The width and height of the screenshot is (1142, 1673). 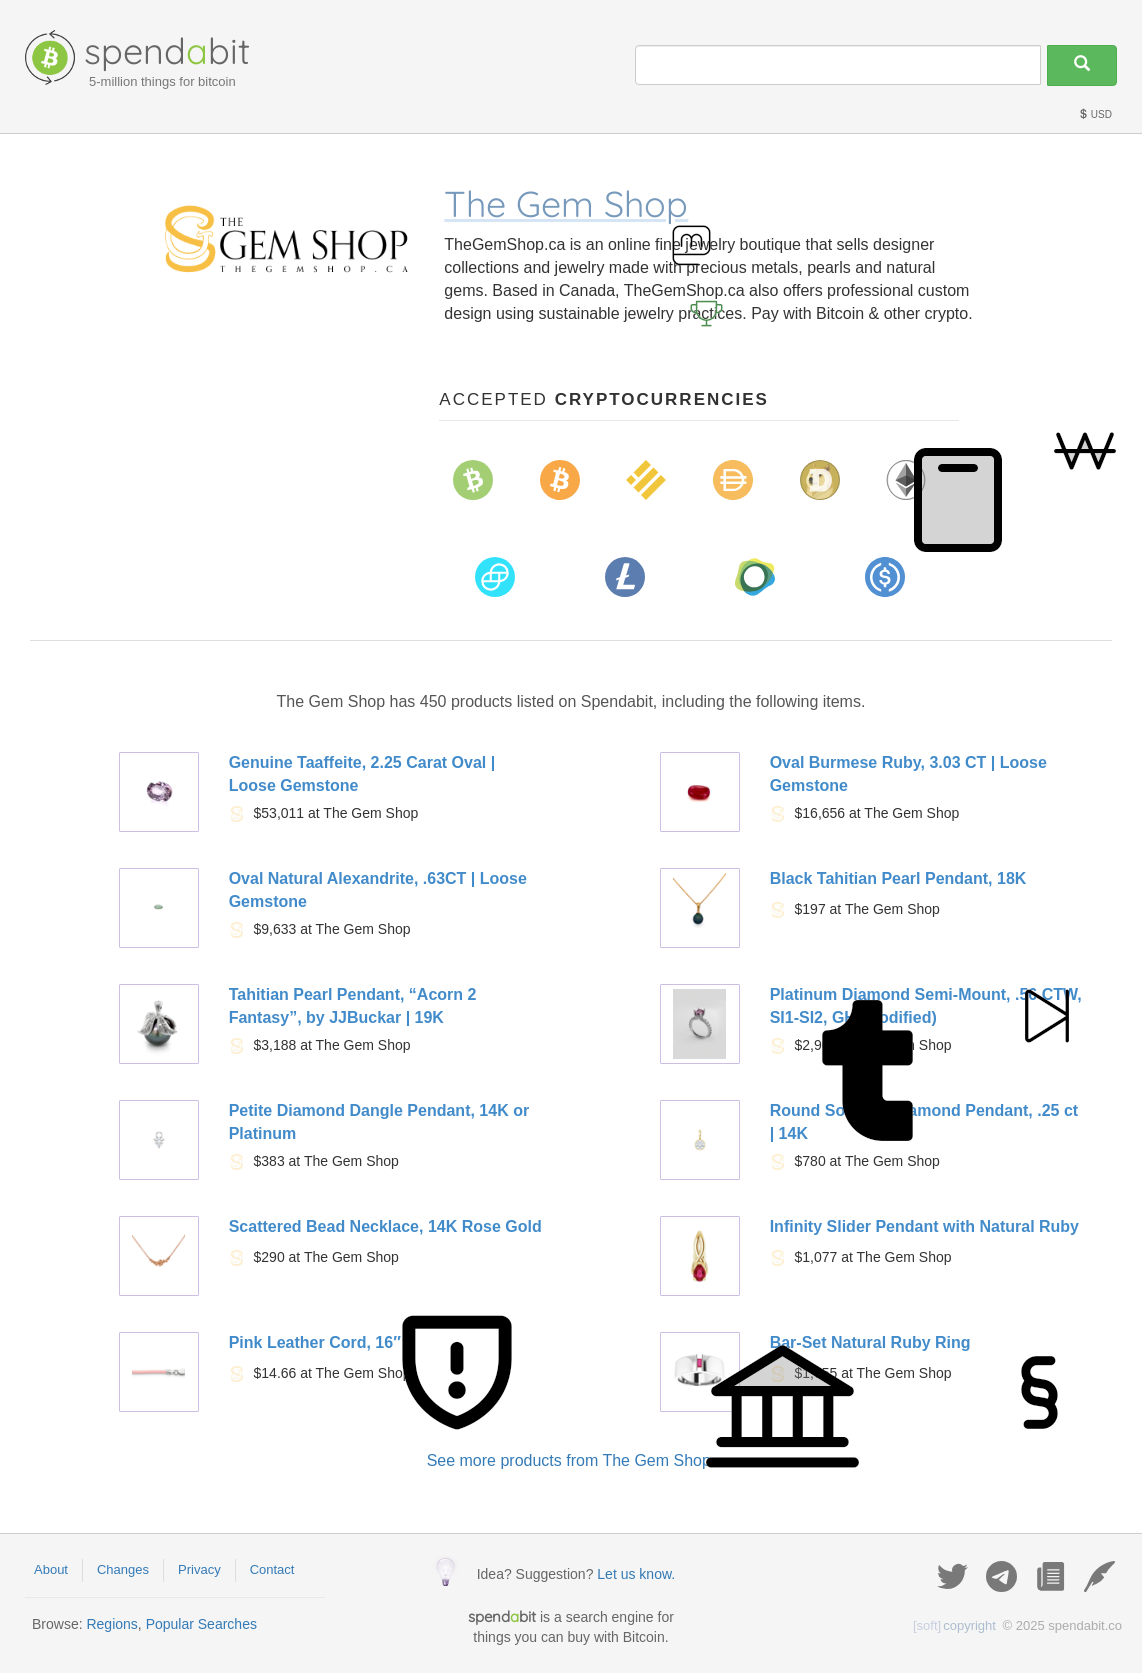 I want to click on access banking or financial services, so click(x=782, y=1411).